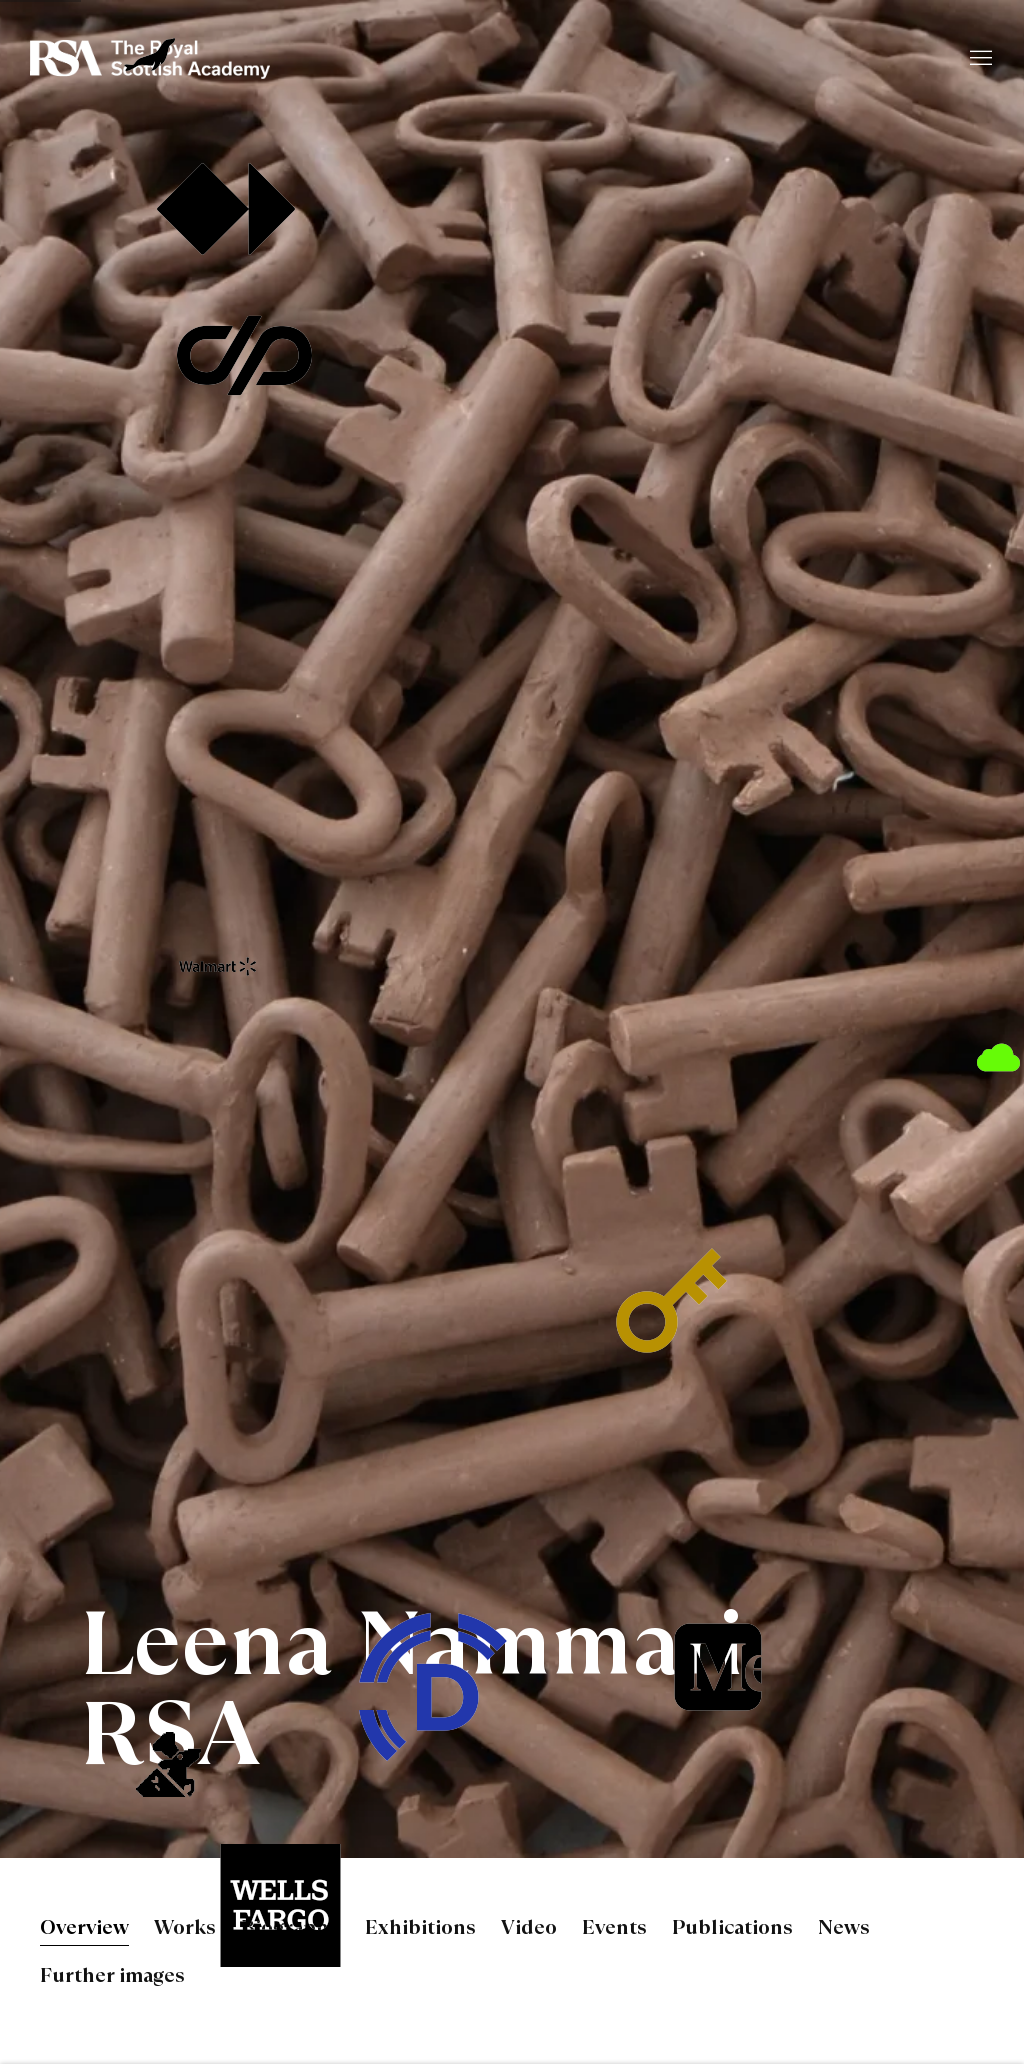  I want to click on OWASP Dependency-Check logo, so click(433, 1687).